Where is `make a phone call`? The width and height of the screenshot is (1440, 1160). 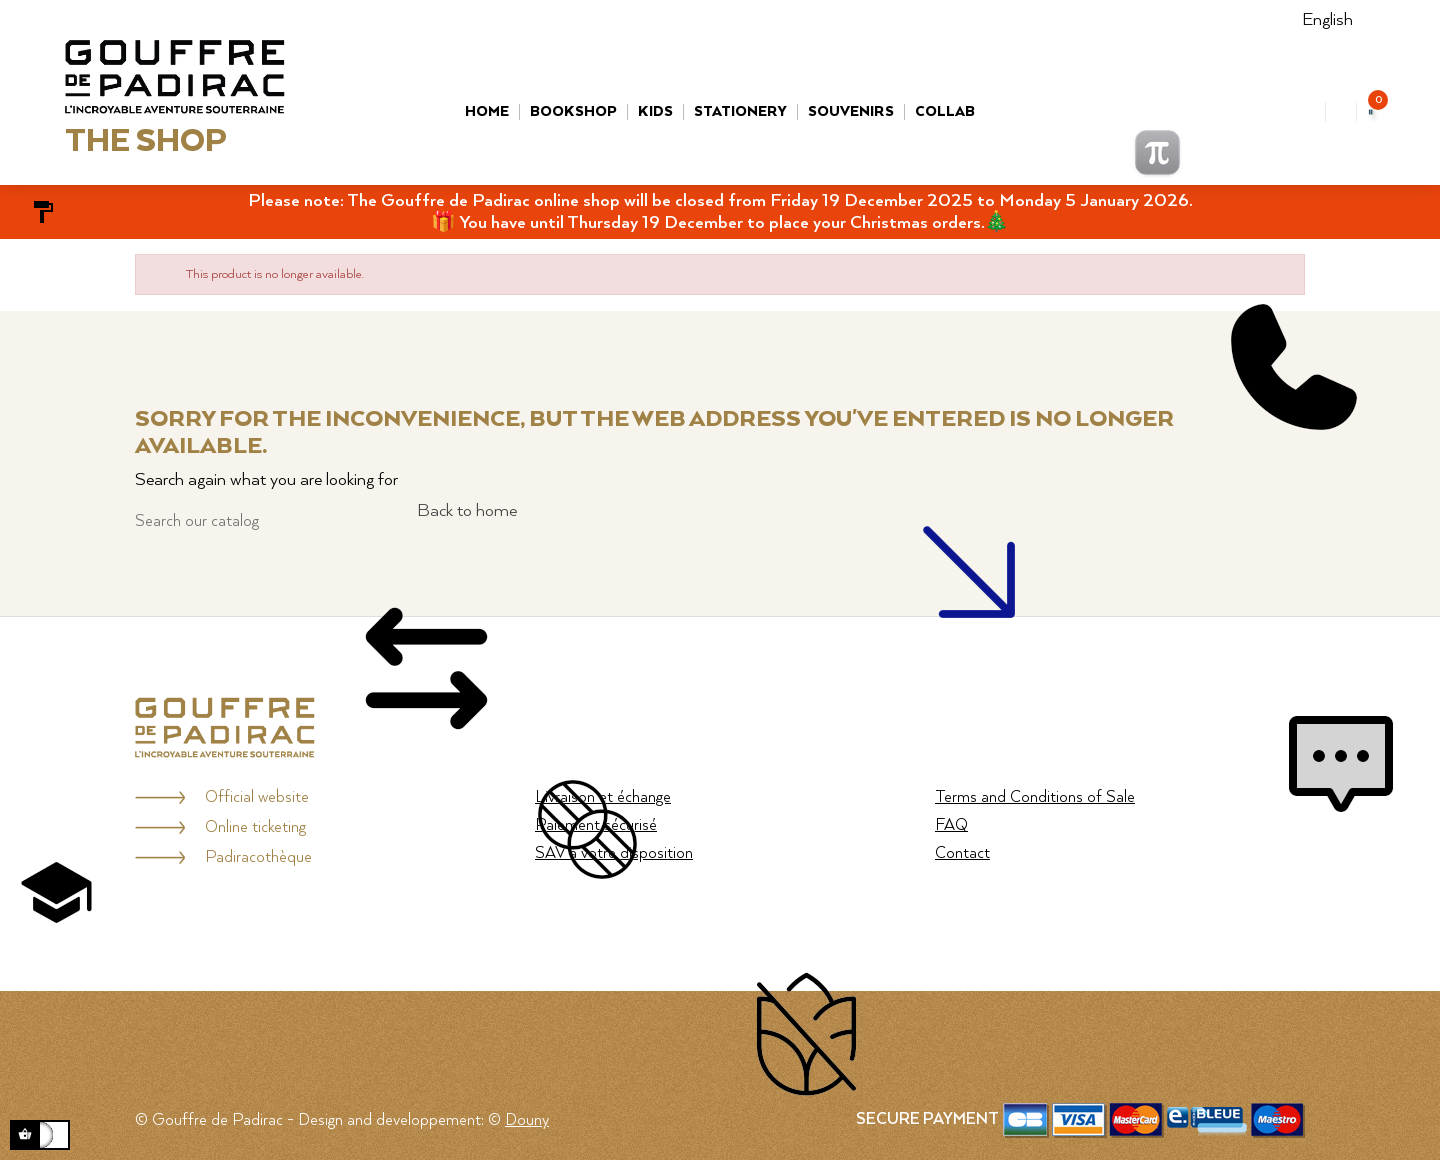
make a phone call is located at coordinates (1291, 369).